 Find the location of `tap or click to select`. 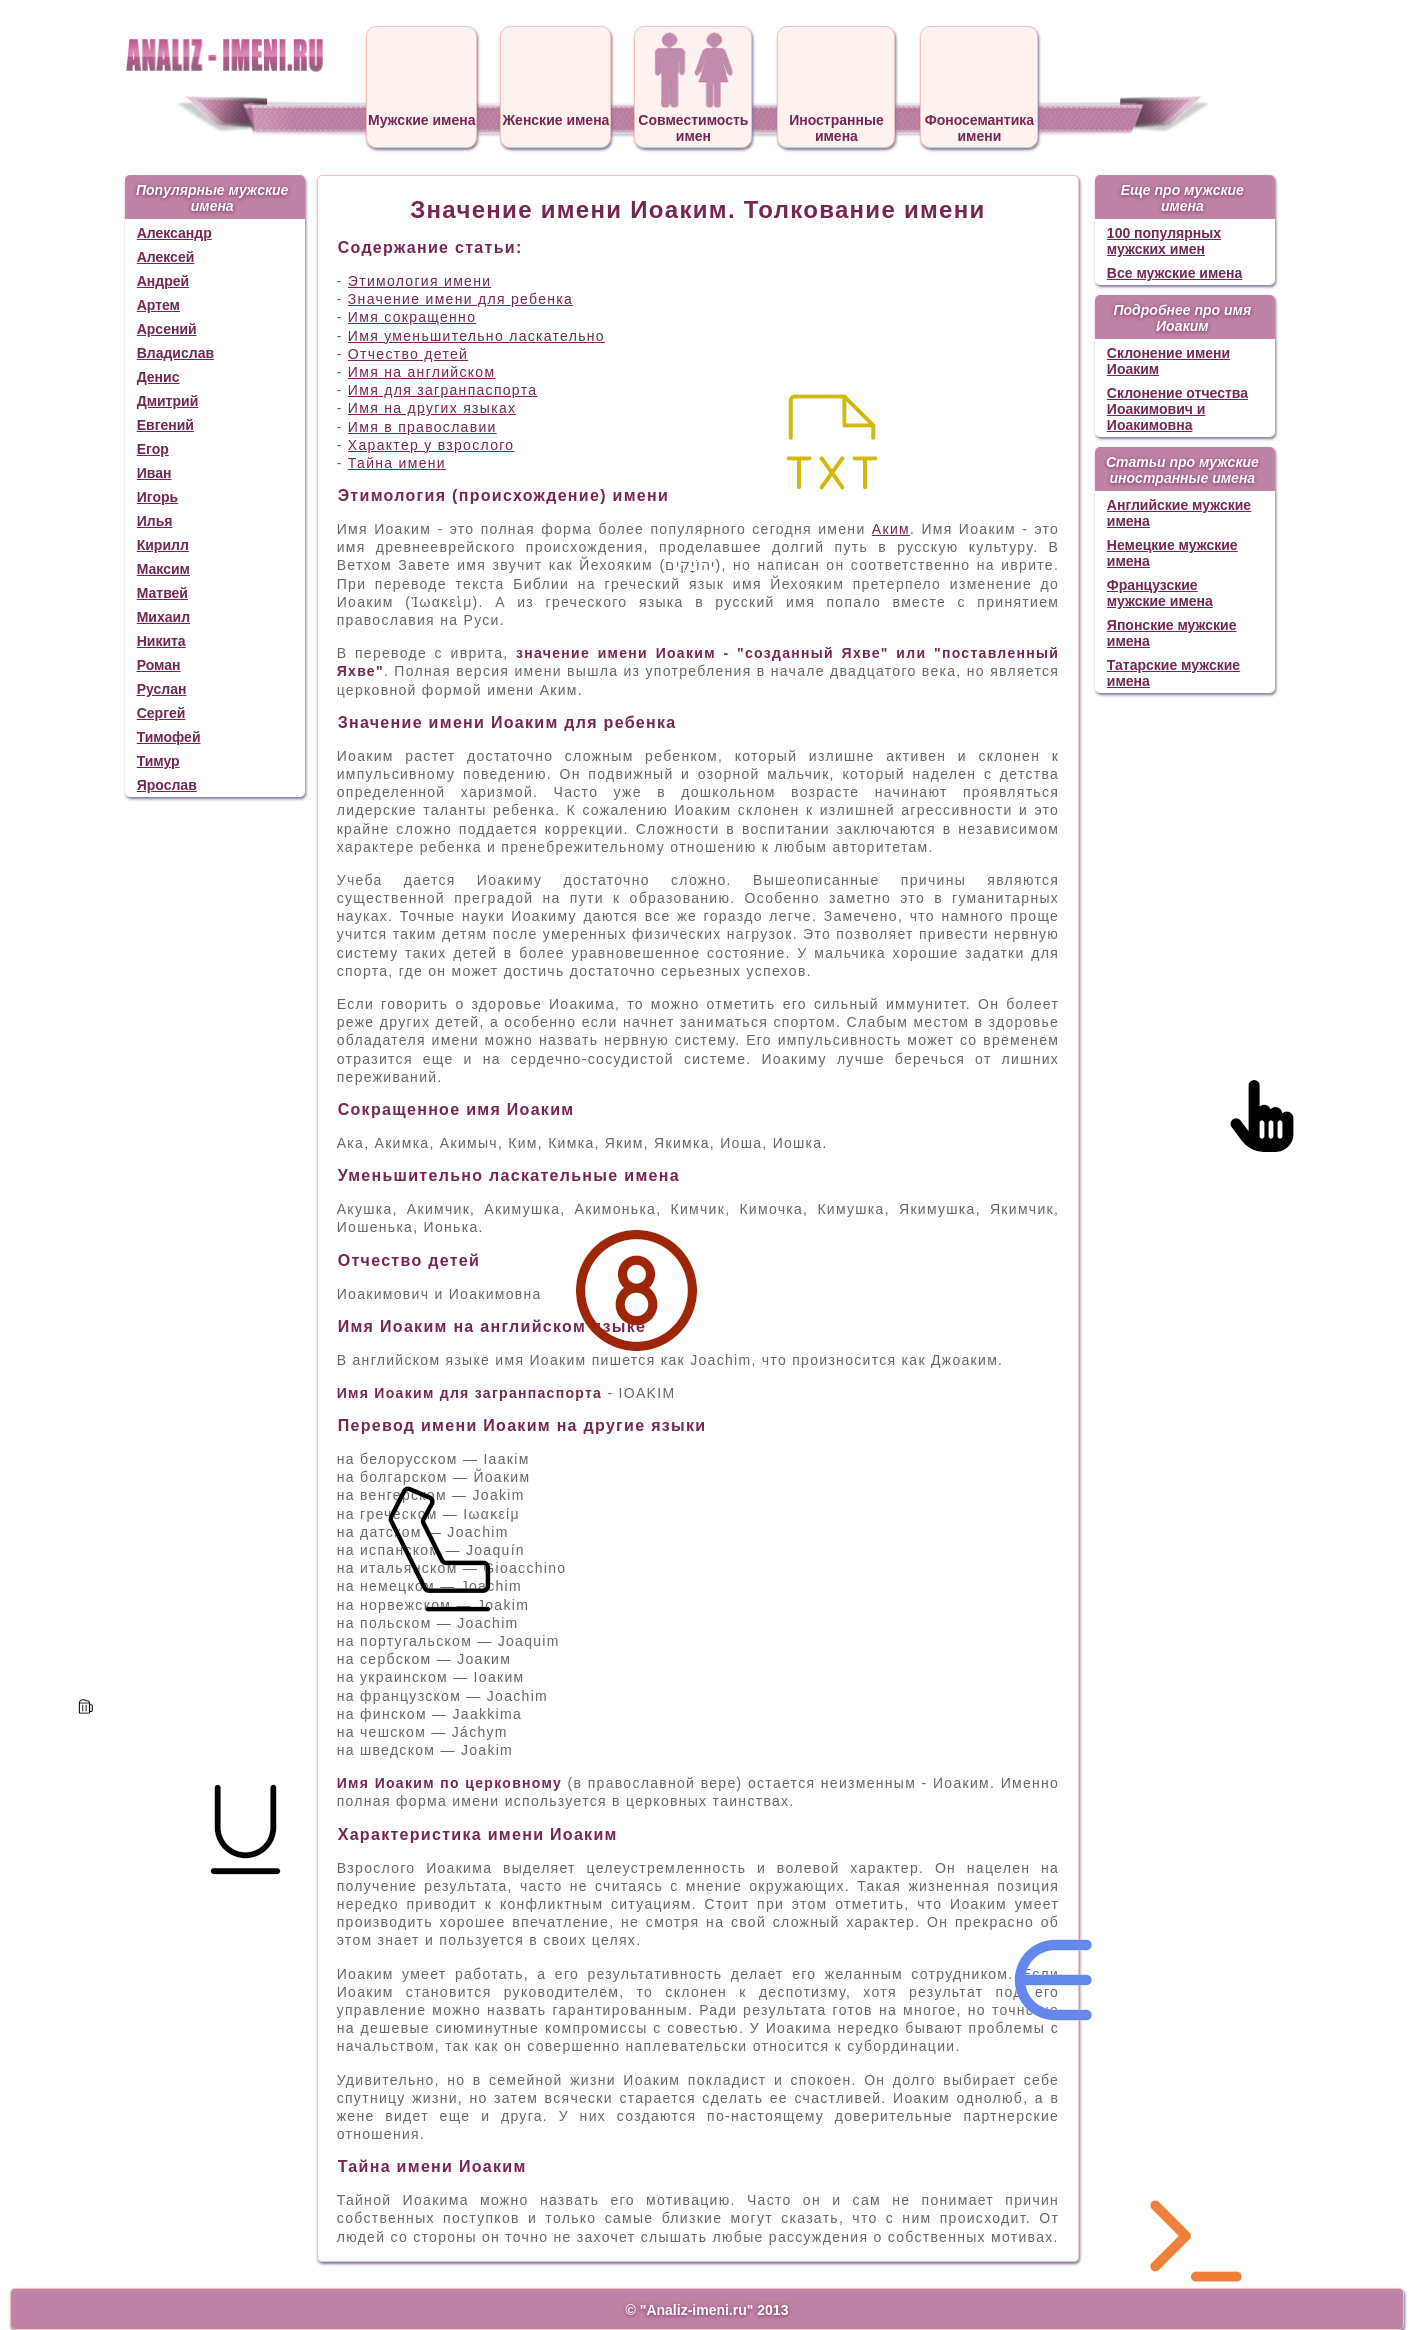

tap or click to select is located at coordinates (1262, 1116).